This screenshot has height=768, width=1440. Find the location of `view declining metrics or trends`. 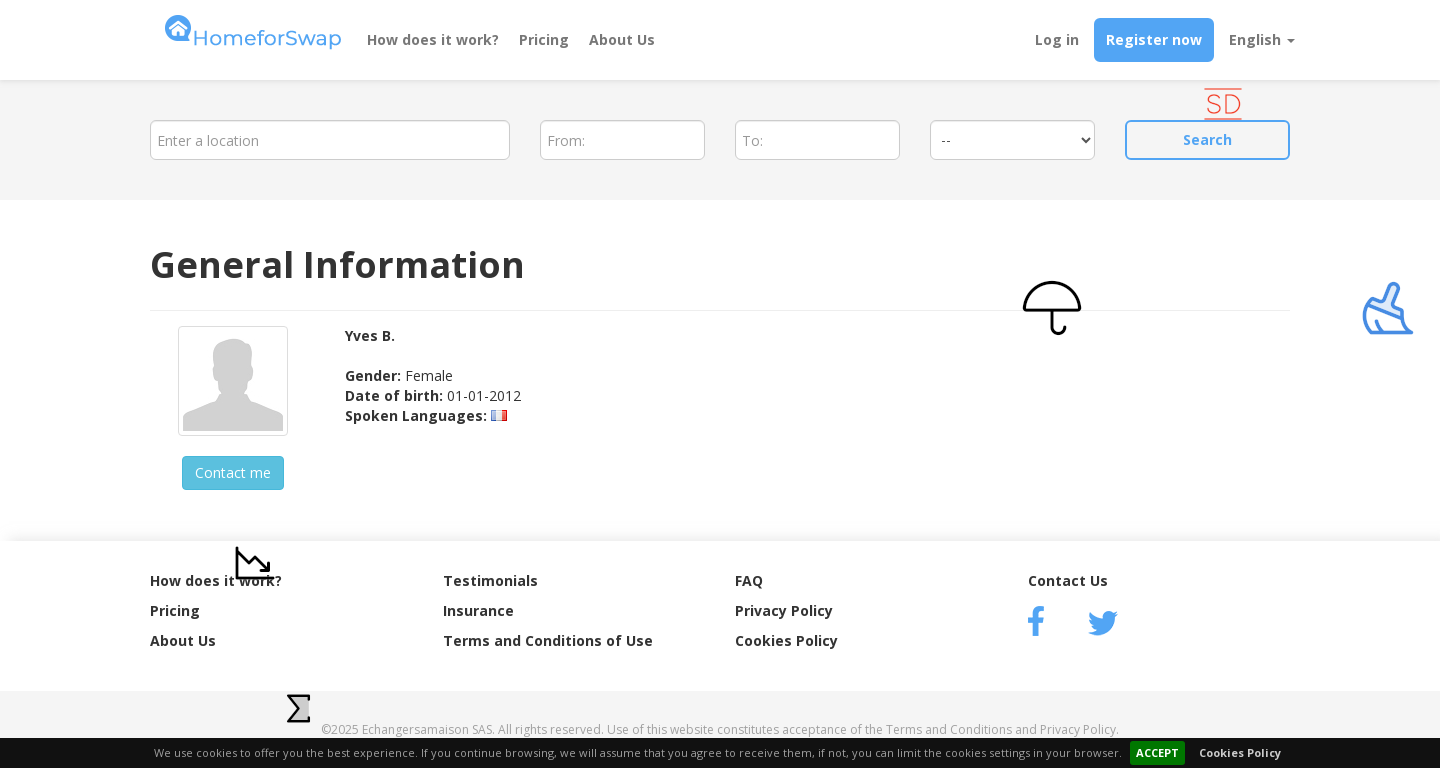

view declining metrics or trends is located at coordinates (255, 563).